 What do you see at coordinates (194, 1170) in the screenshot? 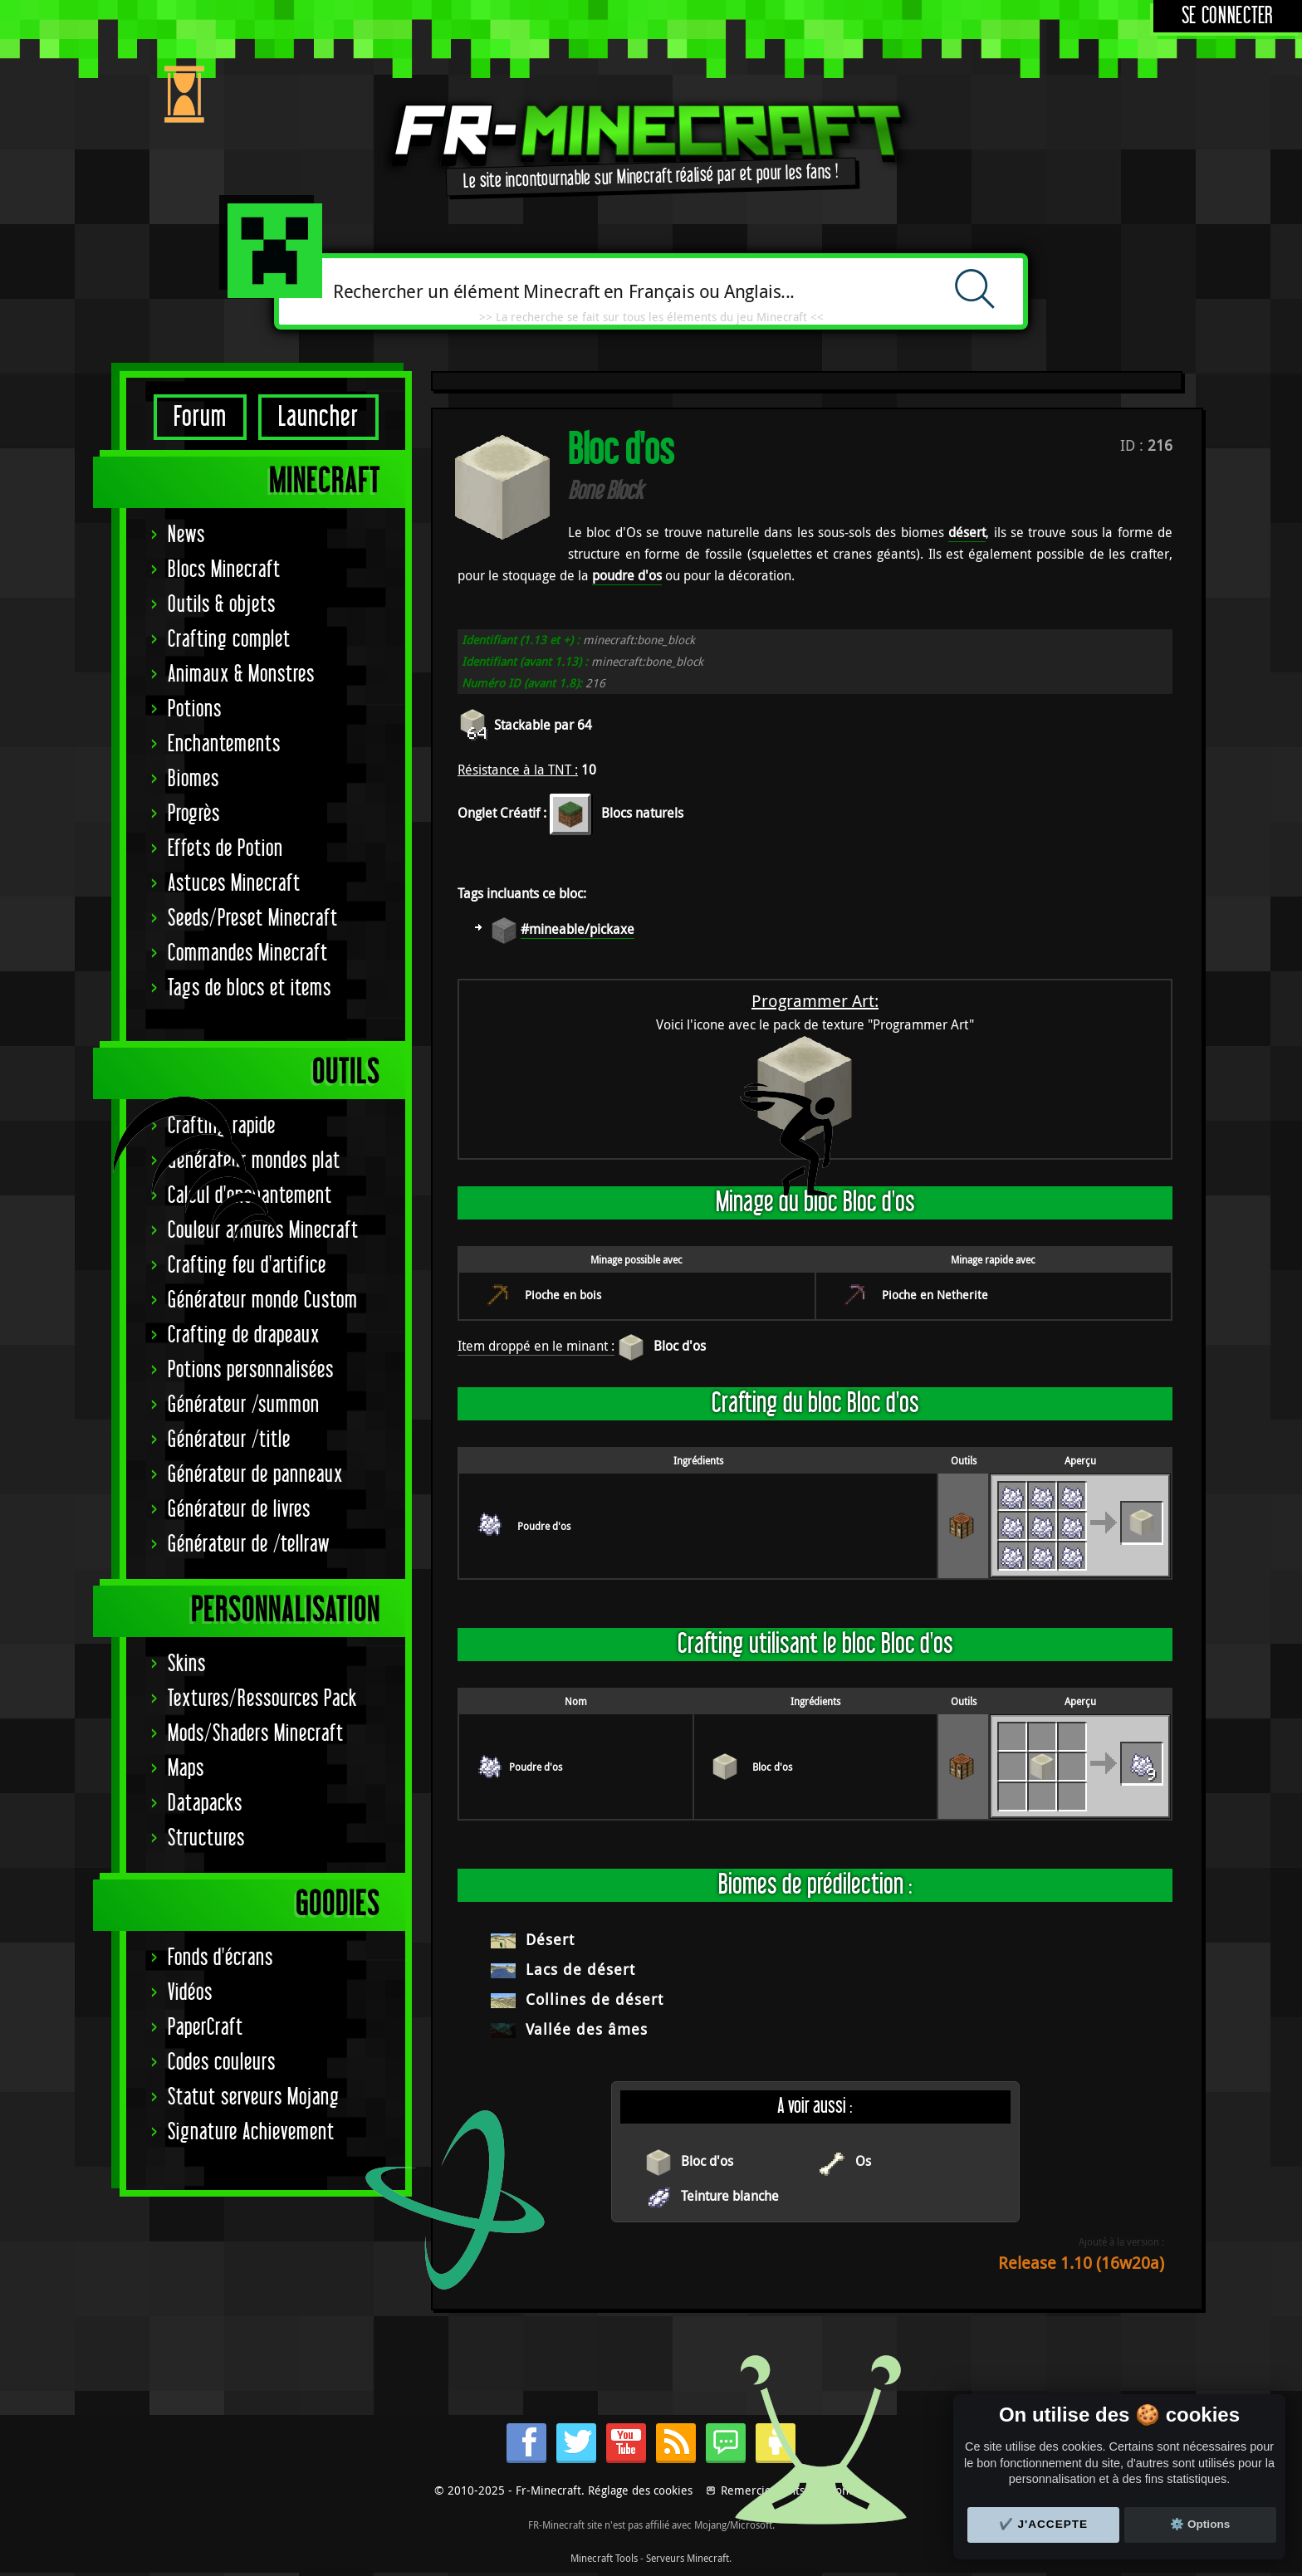
I see `indicates wind or tornado weather conditions` at bounding box center [194, 1170].